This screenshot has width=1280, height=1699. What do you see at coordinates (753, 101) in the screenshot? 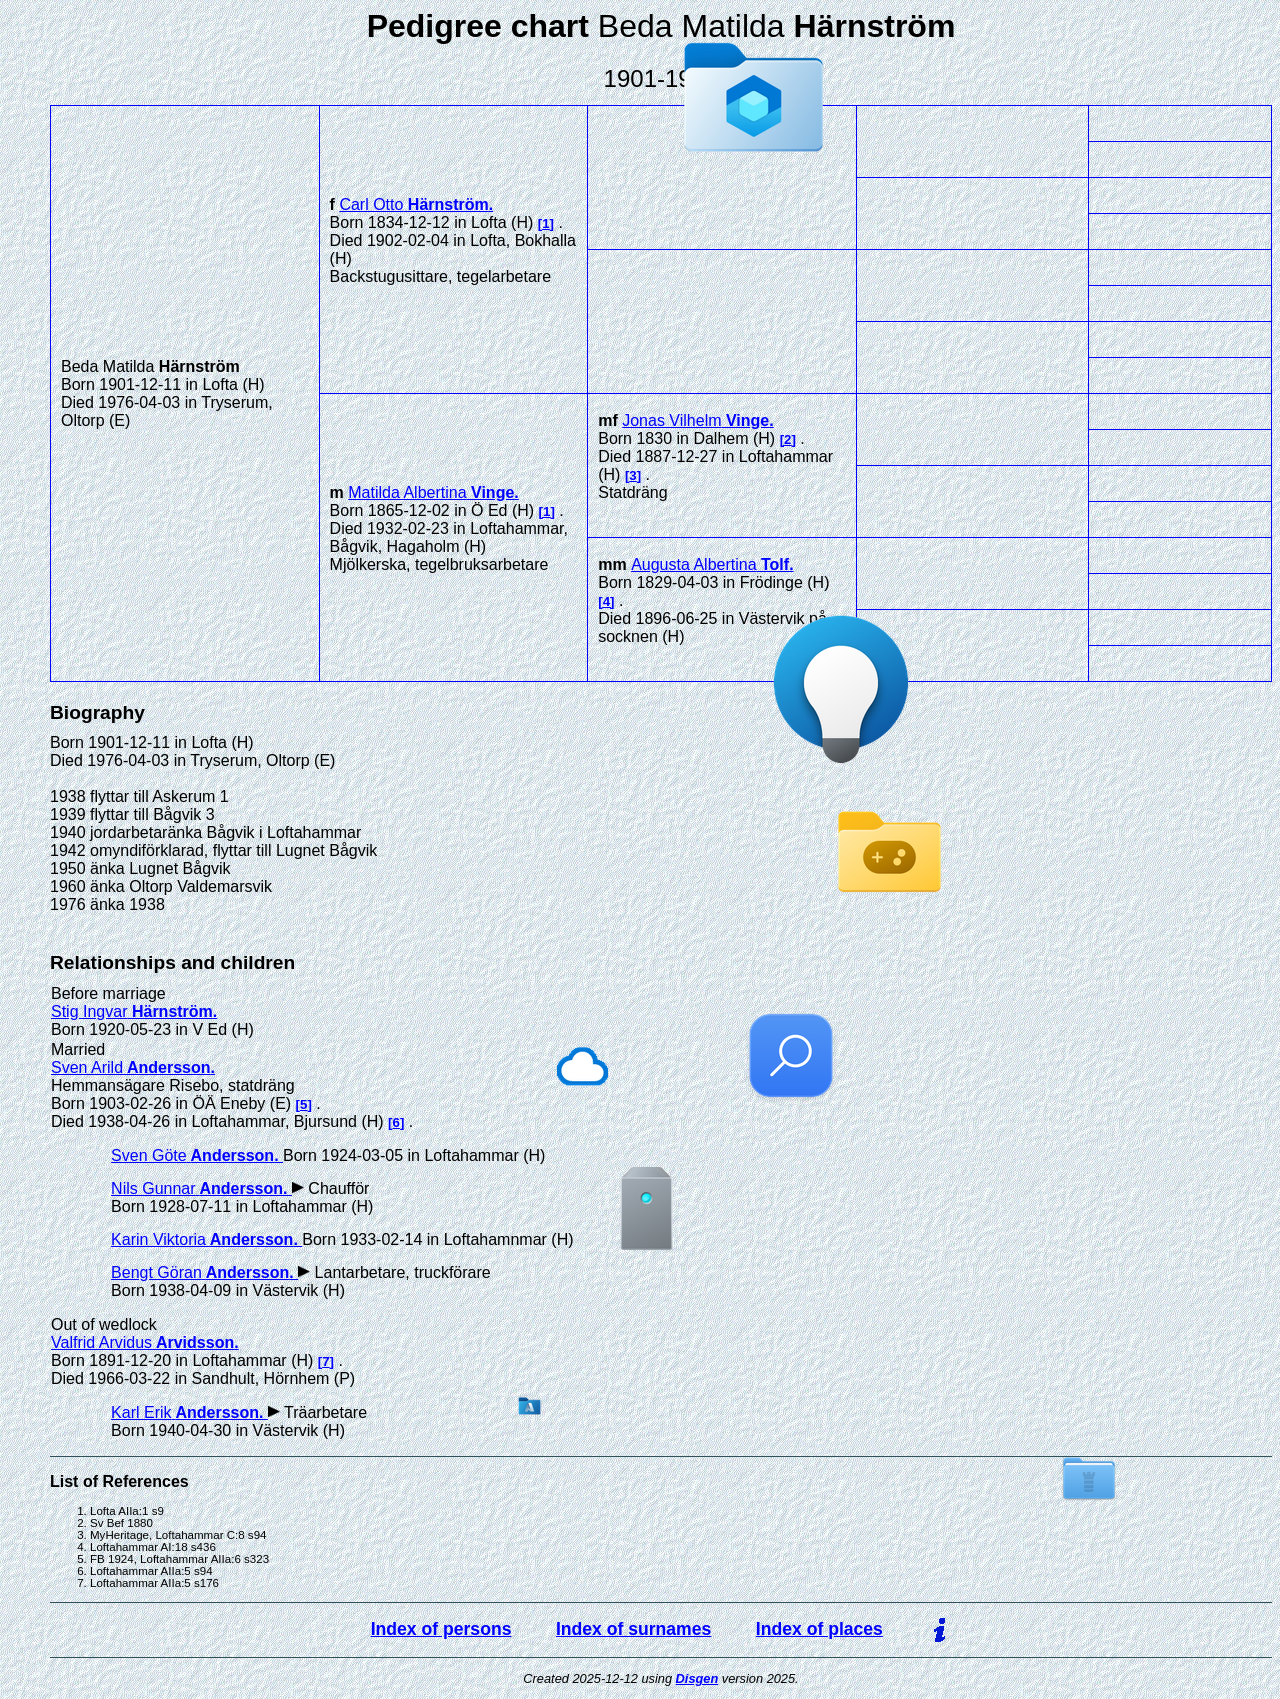
I see `open folder containing microsoft dynamics 365 remote assist files` at bounding box center [753, 101].